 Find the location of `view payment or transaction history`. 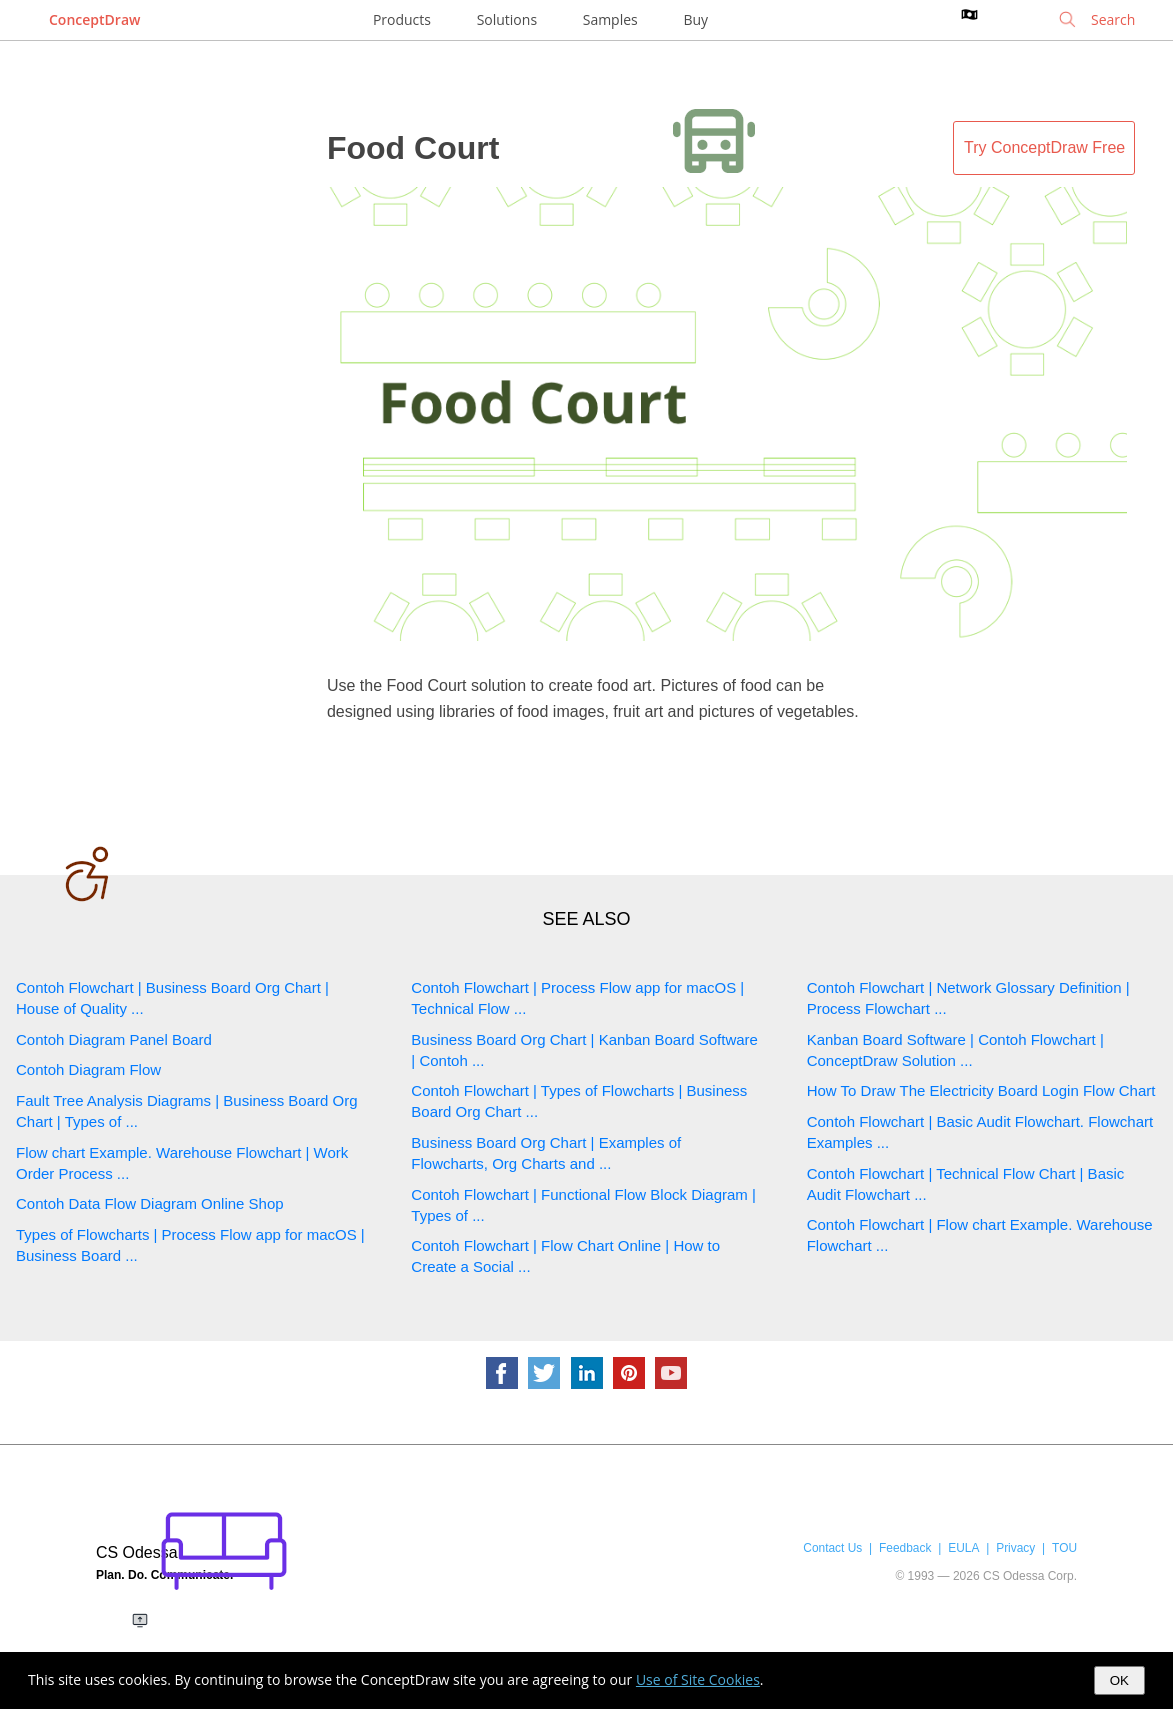

view payment or transaction history is located at coordinates (969, 14).